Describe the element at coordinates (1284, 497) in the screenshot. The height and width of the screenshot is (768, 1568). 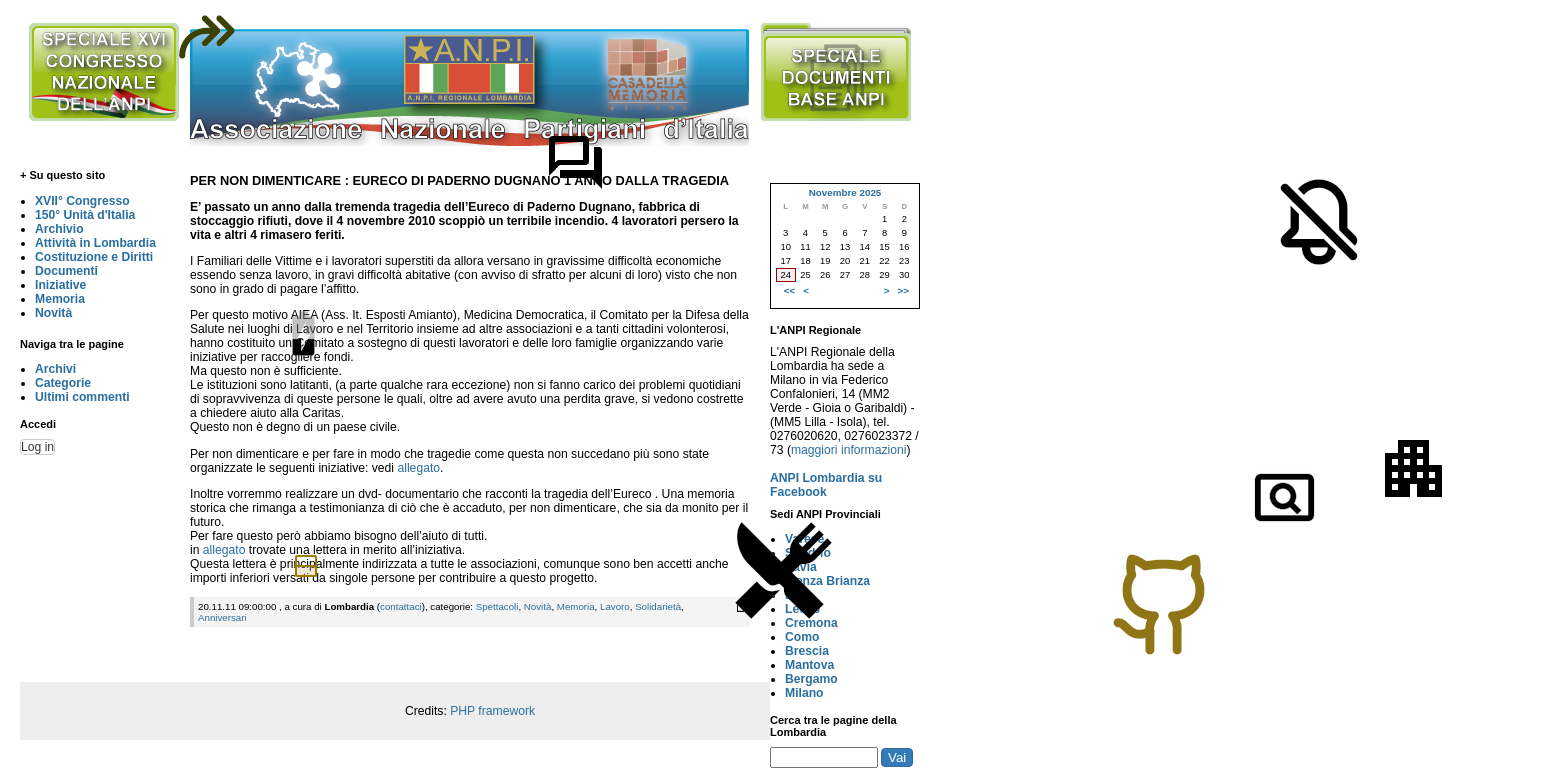
I see `search within the current page or document` at that location.